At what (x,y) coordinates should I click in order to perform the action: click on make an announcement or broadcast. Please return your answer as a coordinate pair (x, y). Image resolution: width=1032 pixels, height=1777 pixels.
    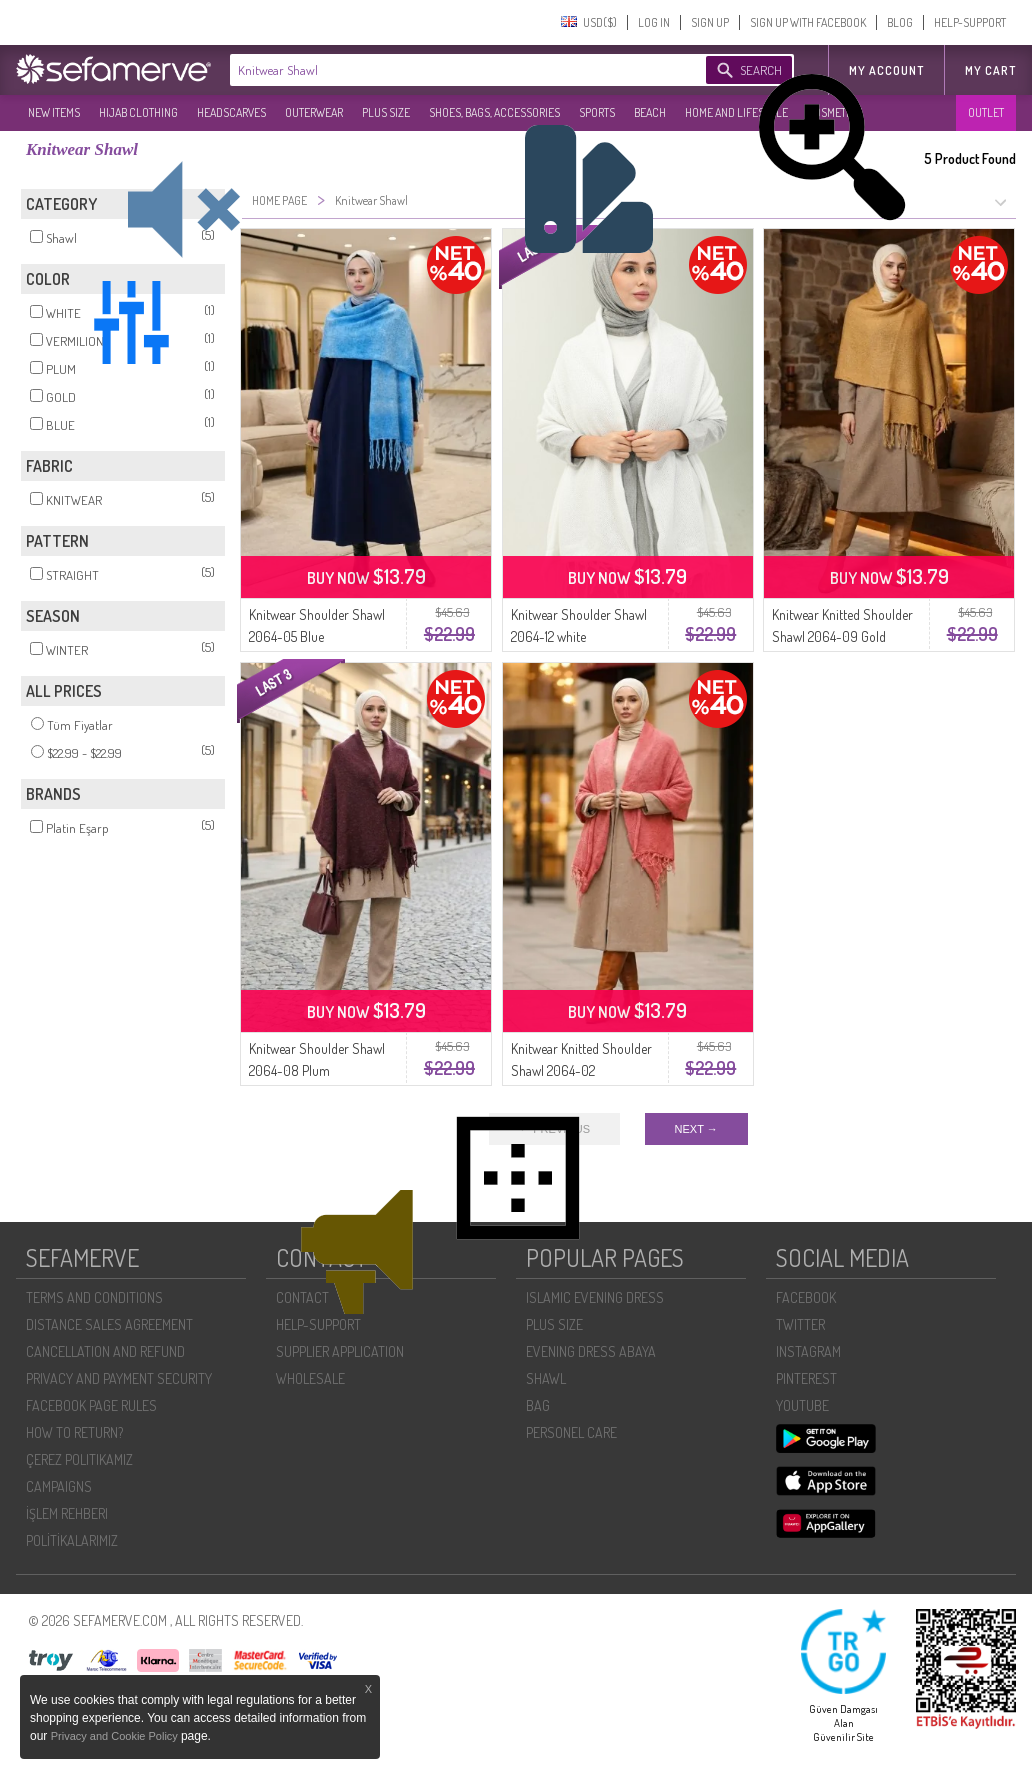
    Looking at the image, I should click on (357, 1252).